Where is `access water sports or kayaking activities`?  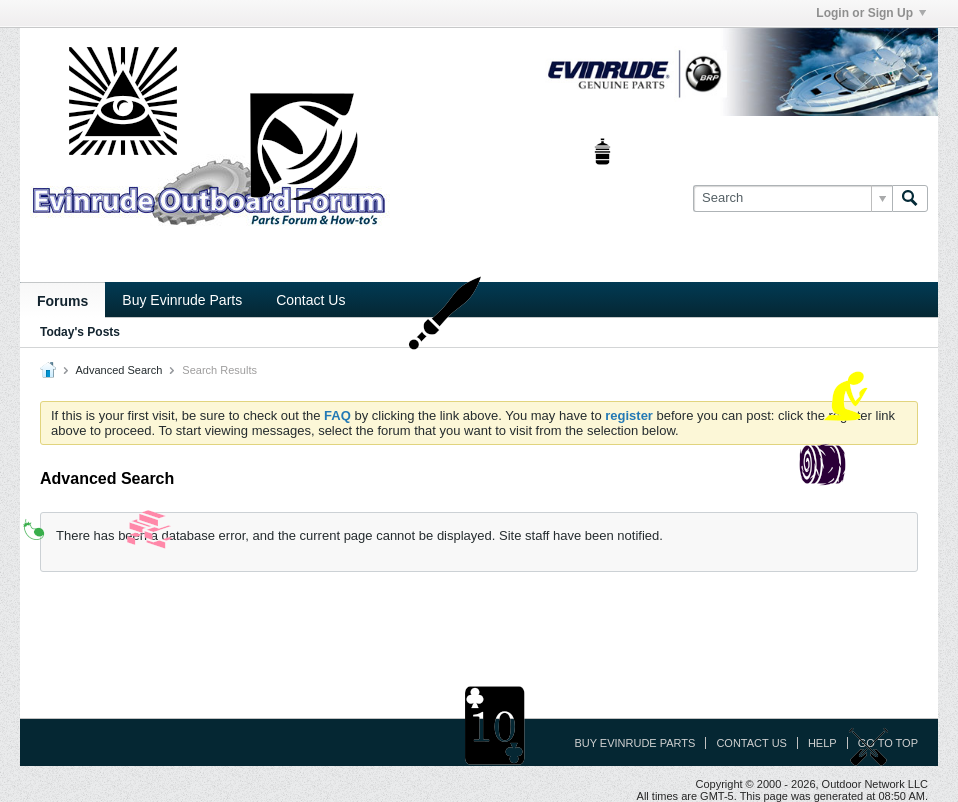
access water sports or kayaking activities is located at coordinates (868, 747).